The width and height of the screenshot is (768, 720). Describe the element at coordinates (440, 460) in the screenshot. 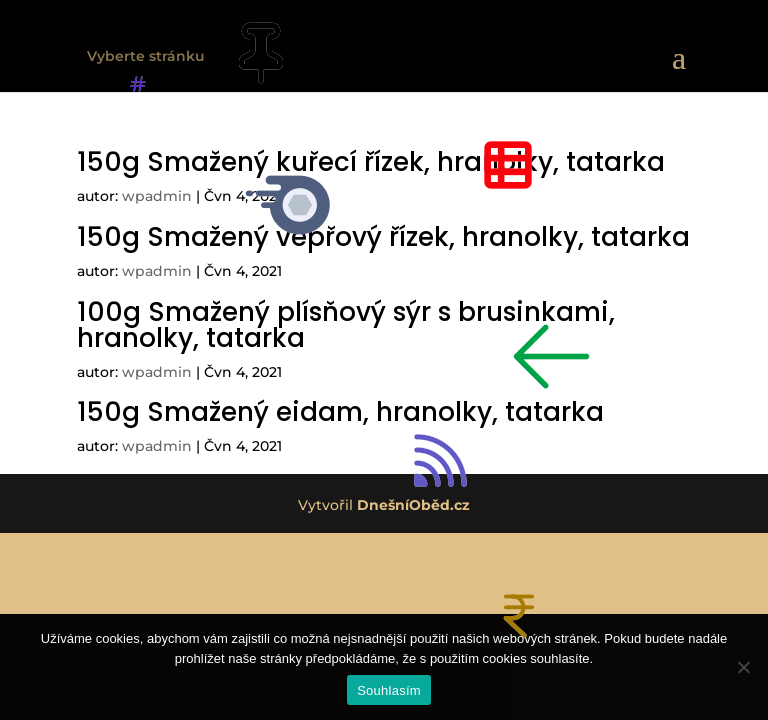

I see `check connection latency or network status` at that location.